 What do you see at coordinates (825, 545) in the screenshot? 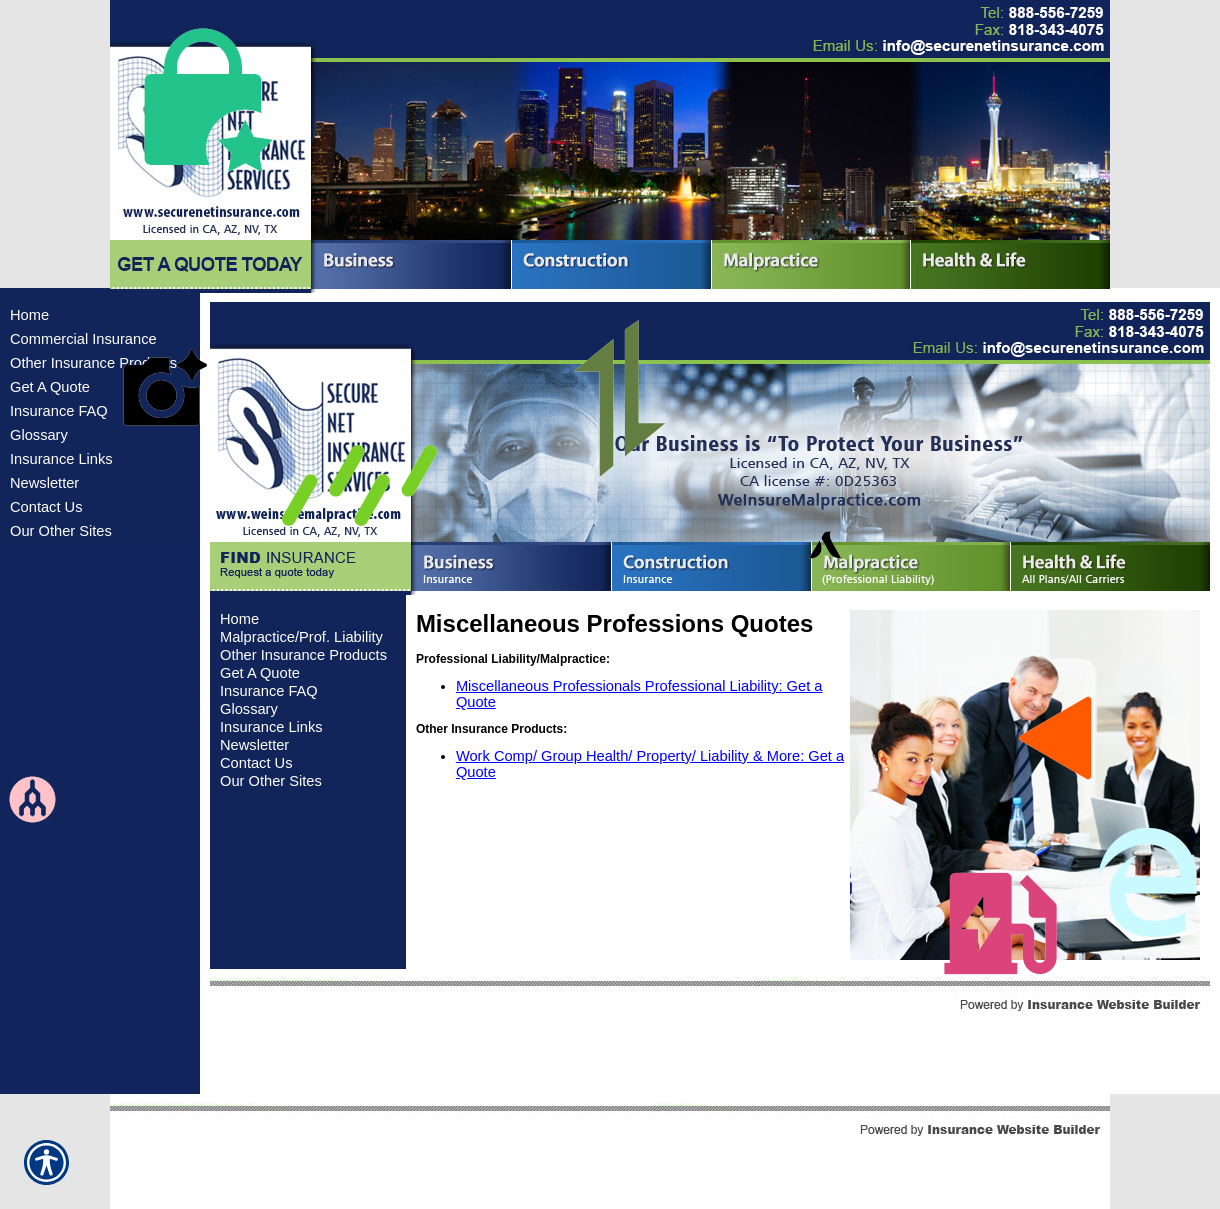
I see `akasa air airline logo` at bounding box center [825, 545].